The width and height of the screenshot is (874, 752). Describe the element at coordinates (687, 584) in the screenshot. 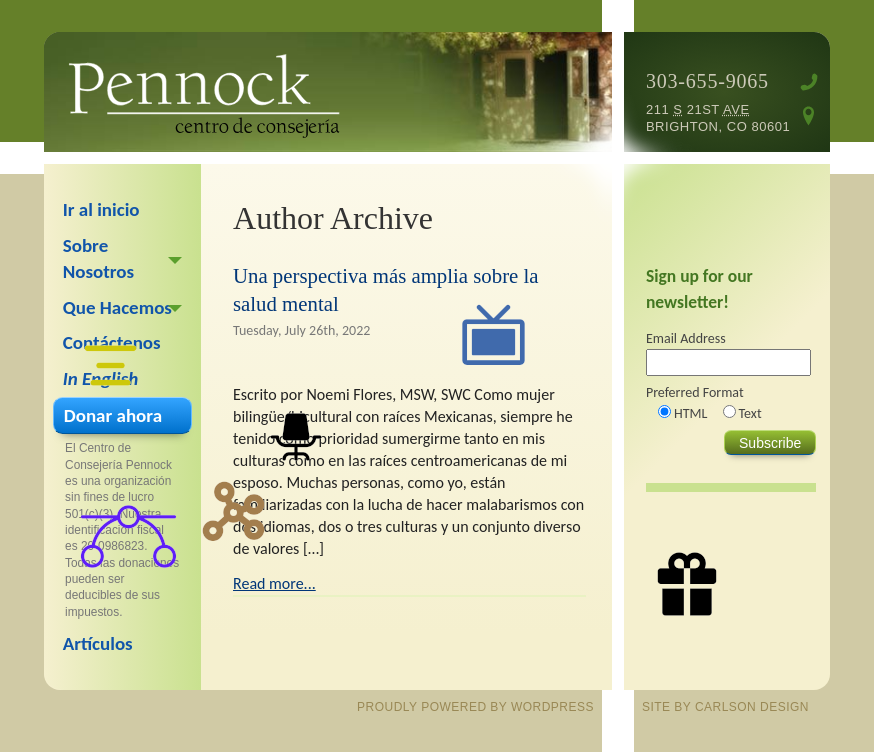

I see `access gifts or rewards` at that location.